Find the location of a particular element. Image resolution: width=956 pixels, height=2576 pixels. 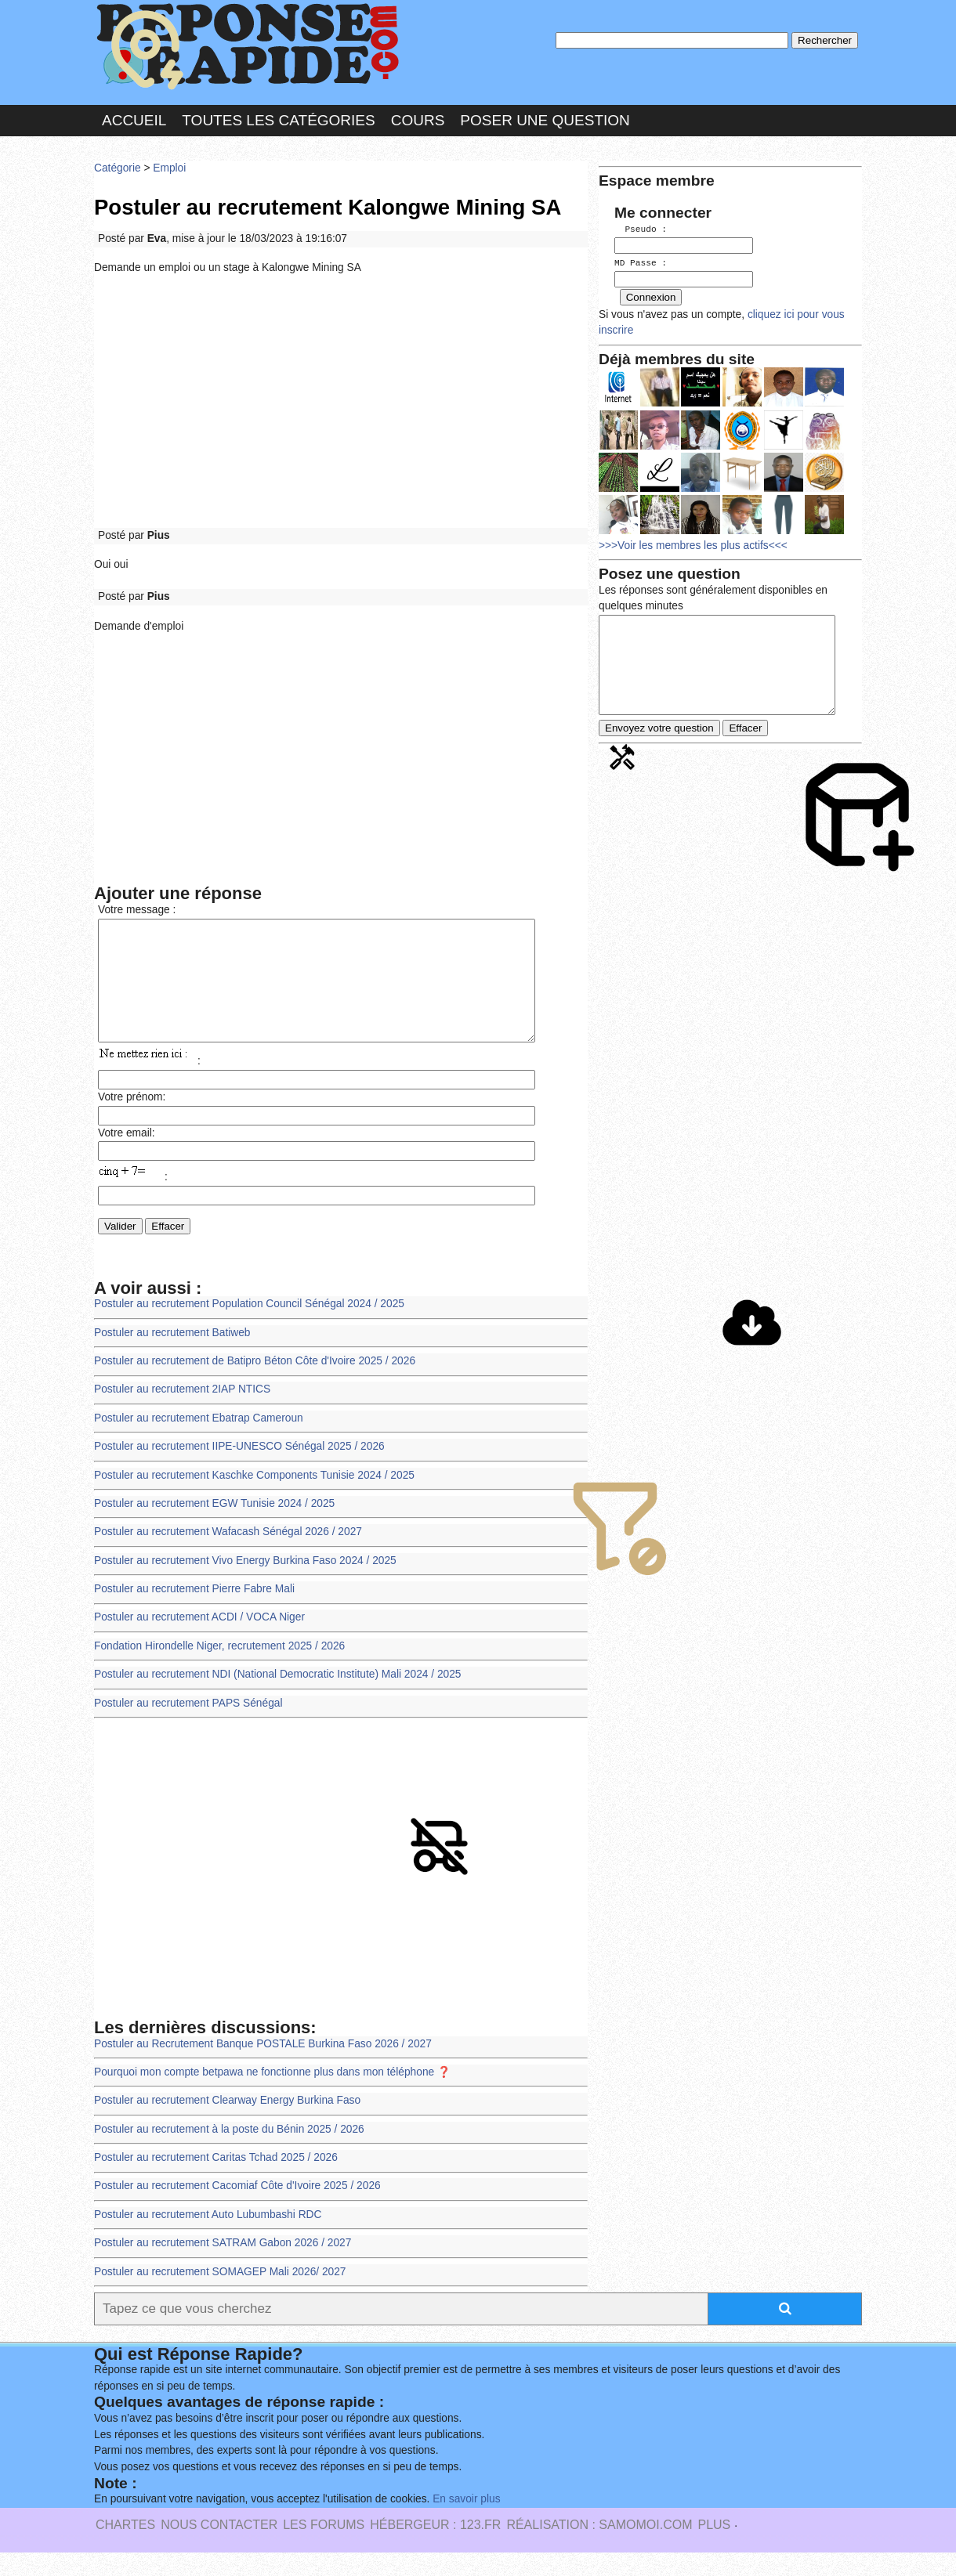

download file from cloud storage is located at coordinates (751, 1322).